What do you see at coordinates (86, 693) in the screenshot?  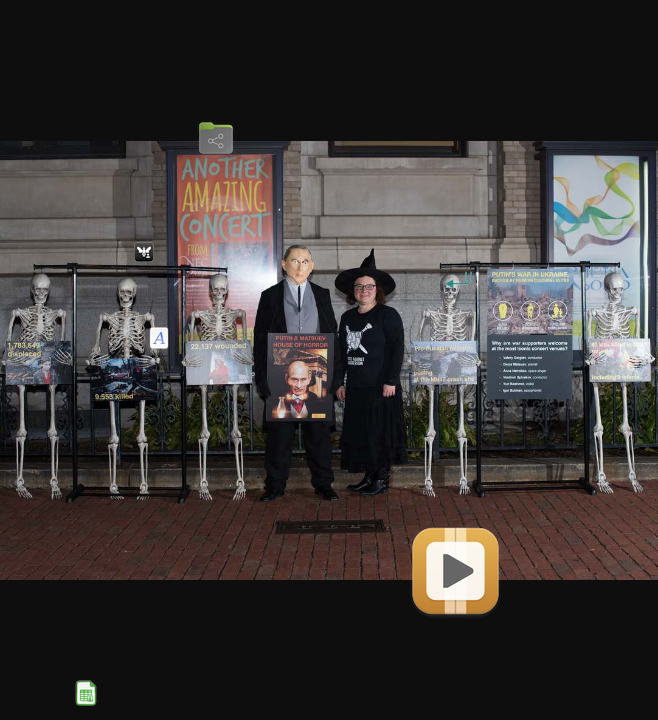 I see `open a libreoffice calc spreadsheet file` at bounding box center [86, 693].